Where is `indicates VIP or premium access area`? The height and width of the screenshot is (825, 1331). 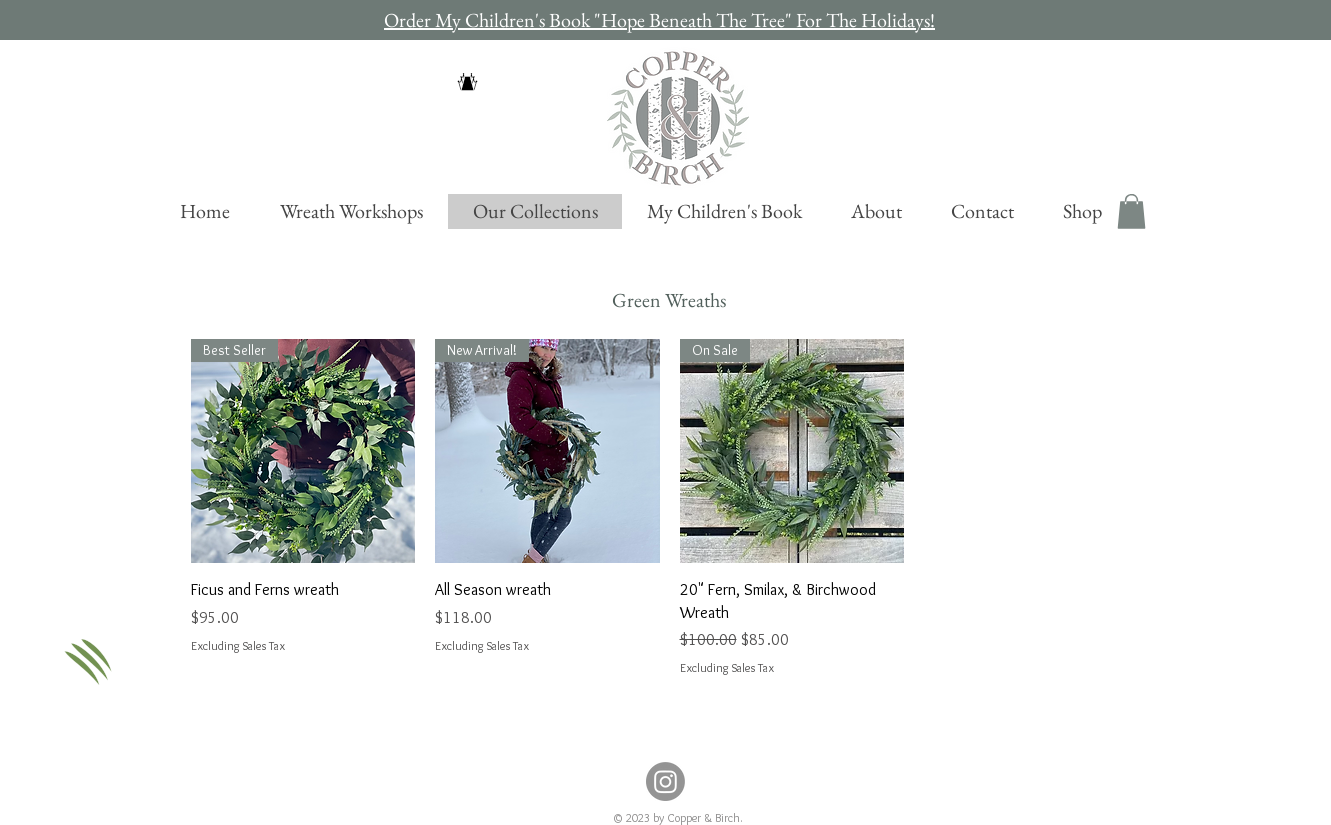 indicates VIP or premium access area is located at coordinates (467, 81).